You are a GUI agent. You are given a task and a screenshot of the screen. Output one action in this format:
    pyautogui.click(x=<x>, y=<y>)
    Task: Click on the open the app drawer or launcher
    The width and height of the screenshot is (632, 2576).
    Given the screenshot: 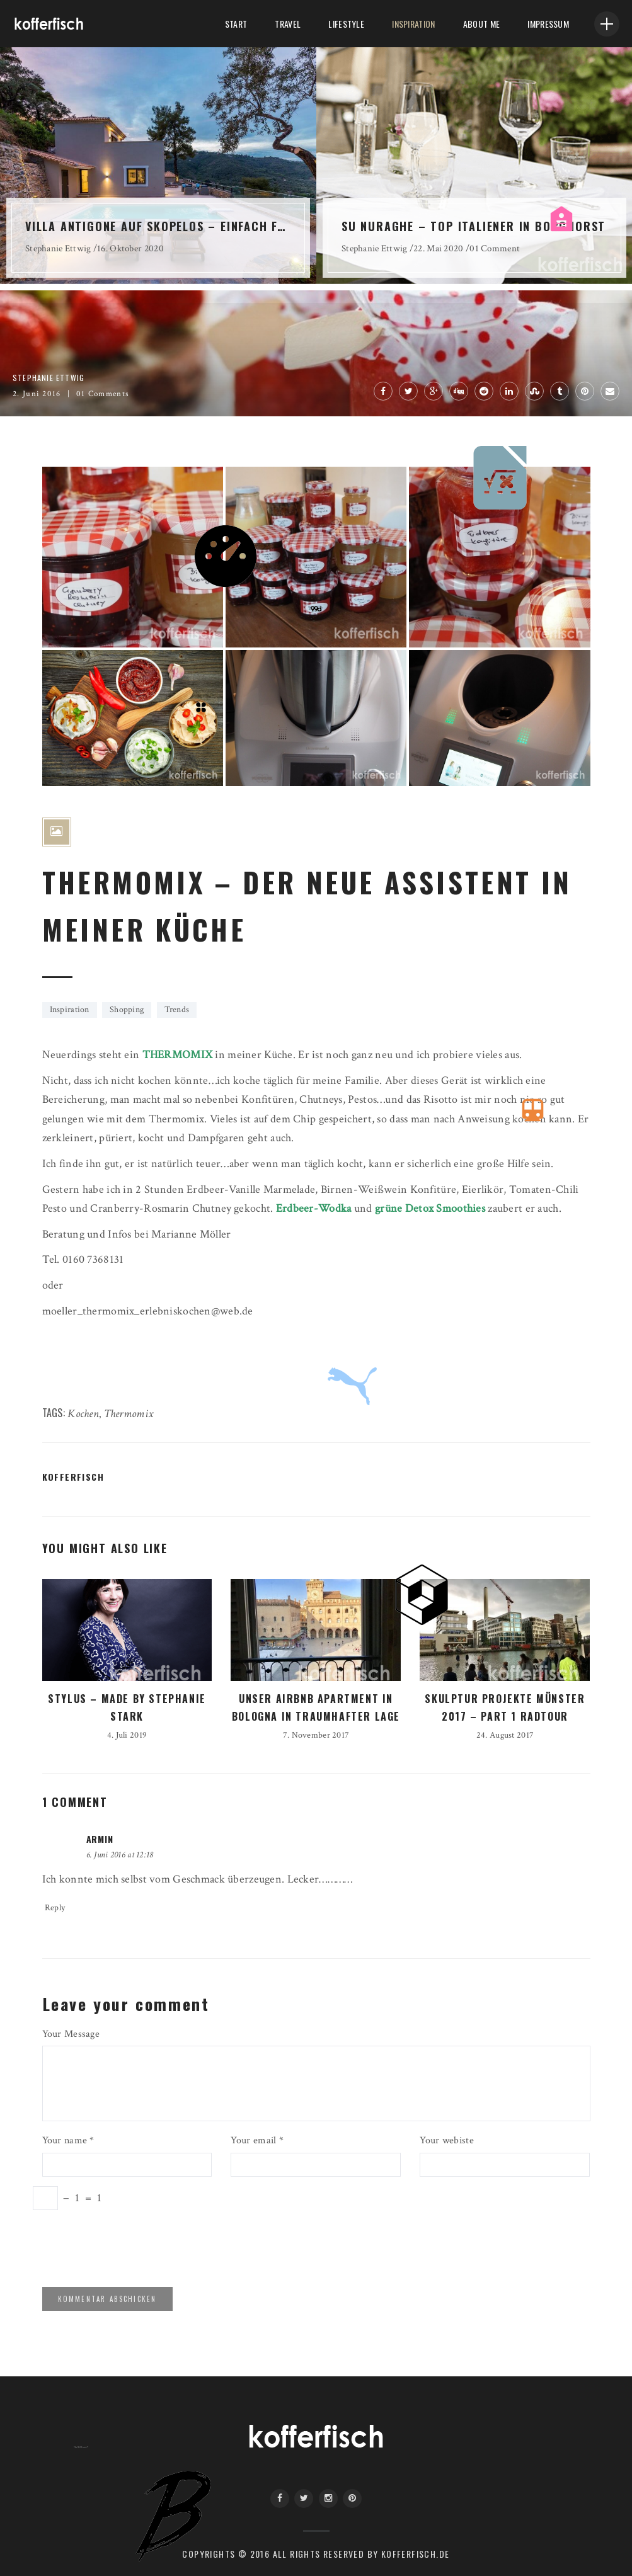 What is the action you would take?
    pyautogui.click(x=201, y=707)
    